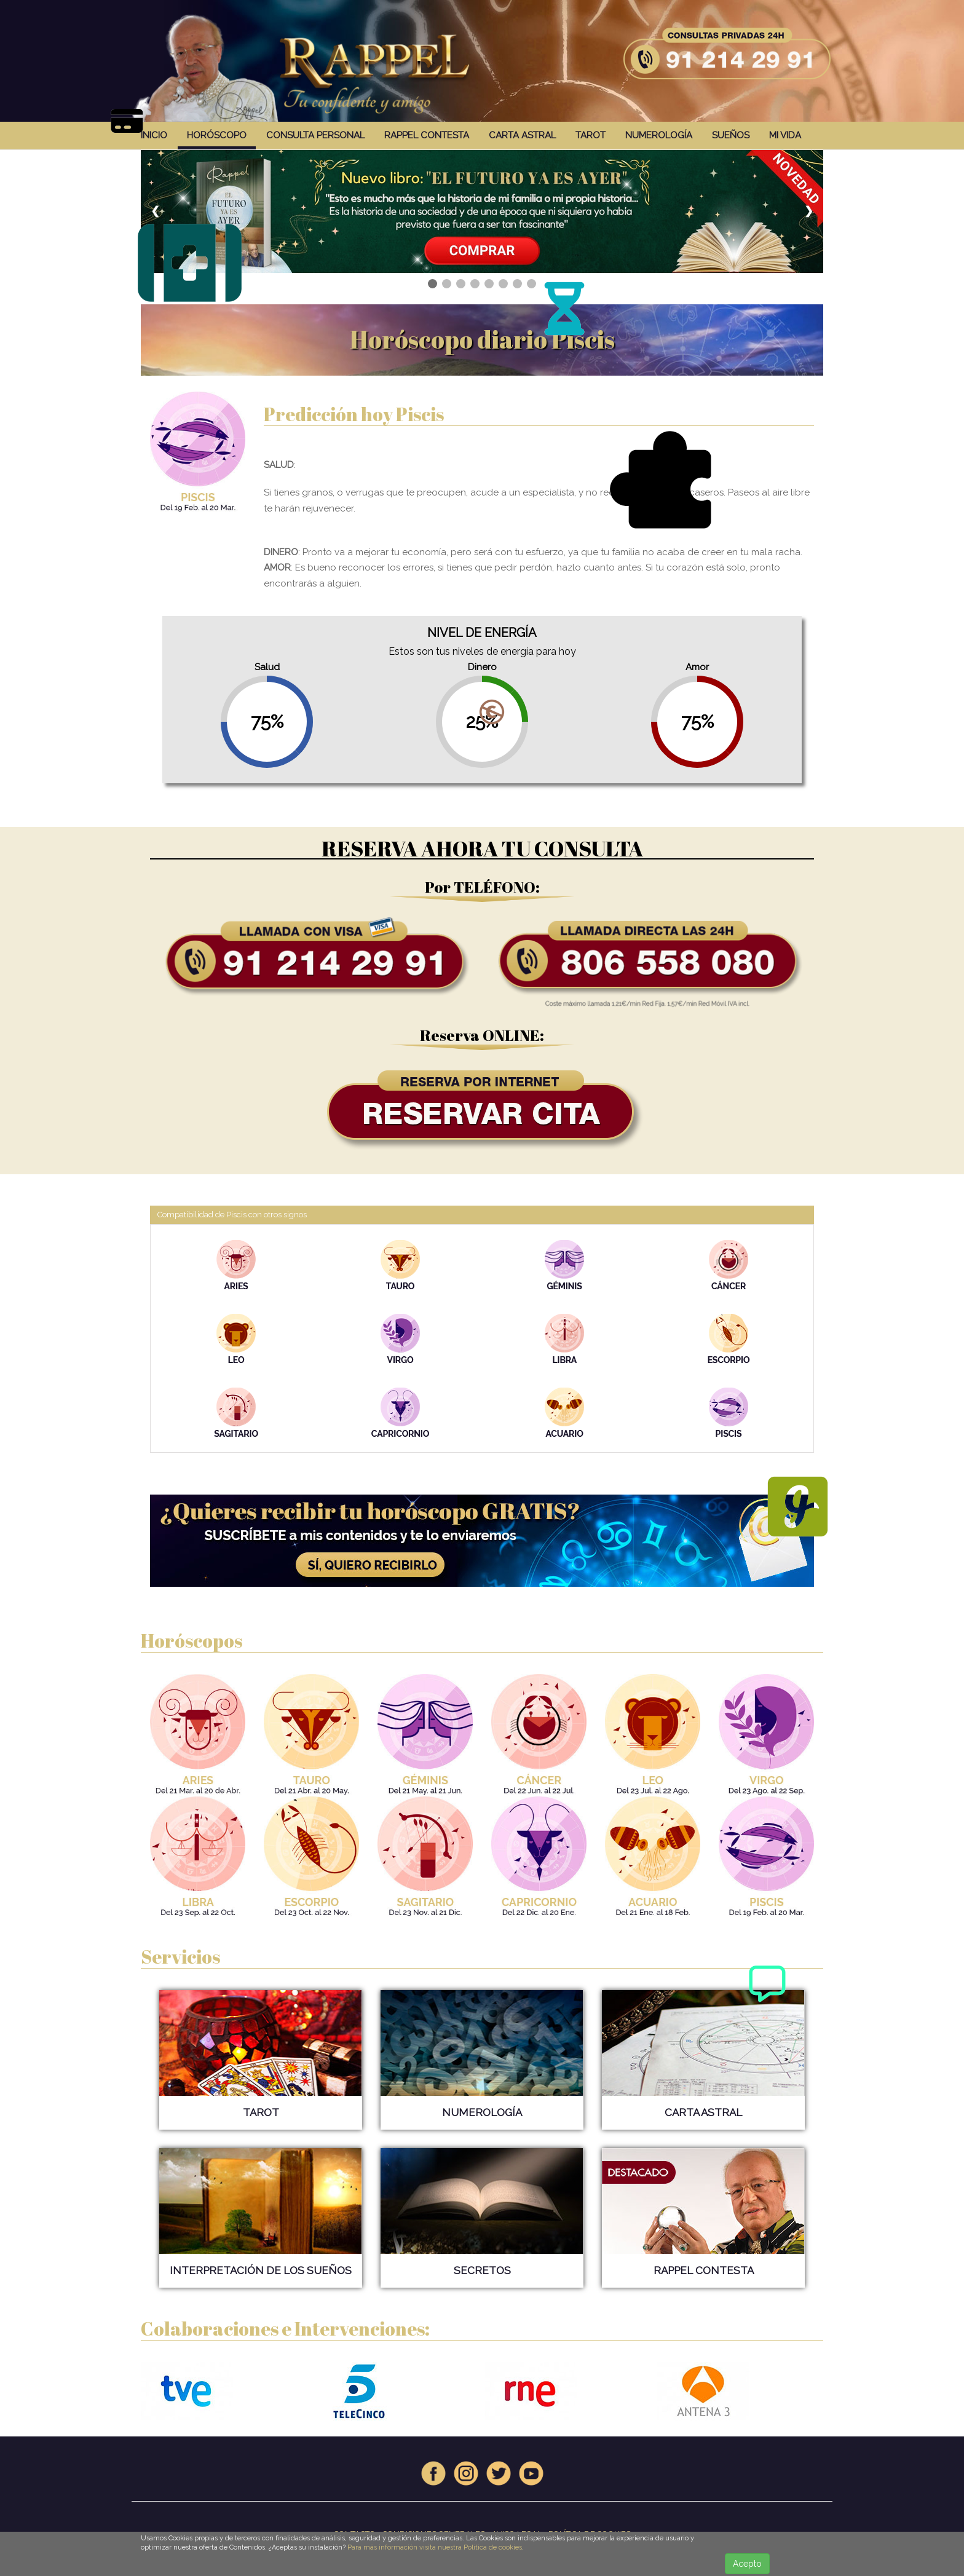 This screenshot has height=2576, width=964. Describe the element at coordinates (127, 121) in the screenshot. I see `manage your payment methods` at that location.